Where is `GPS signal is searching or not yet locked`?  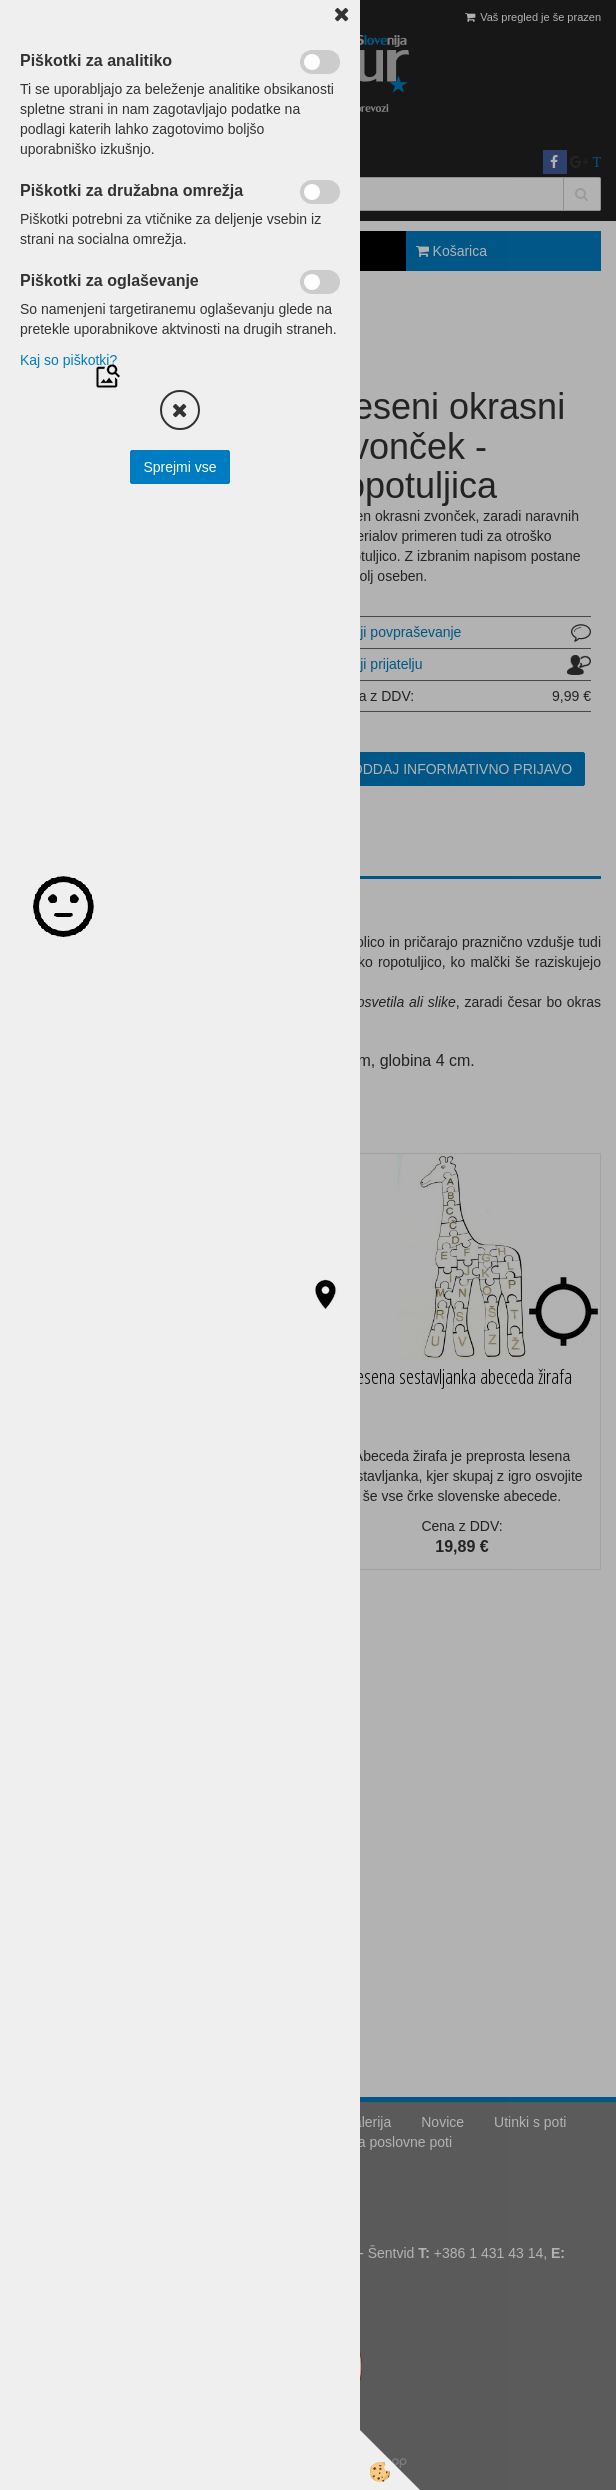 GPS signal is searching or not yet locked is located at coordinates (563, 1311).